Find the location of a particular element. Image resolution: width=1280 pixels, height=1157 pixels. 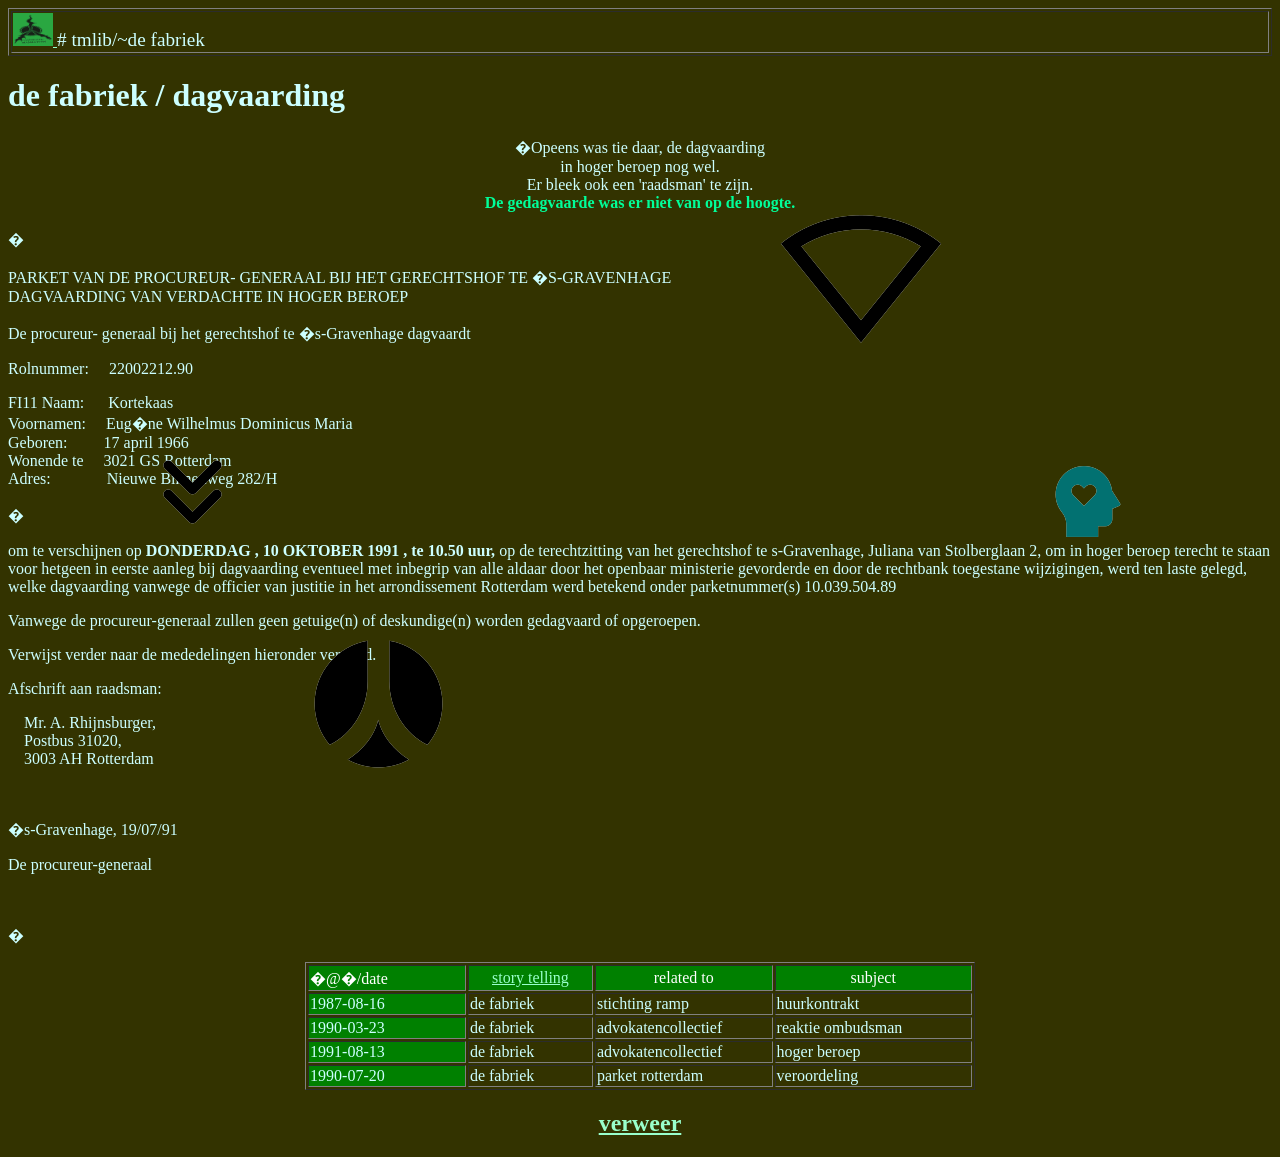

indicates wifi signal strength is located at coordinates (861, 279).